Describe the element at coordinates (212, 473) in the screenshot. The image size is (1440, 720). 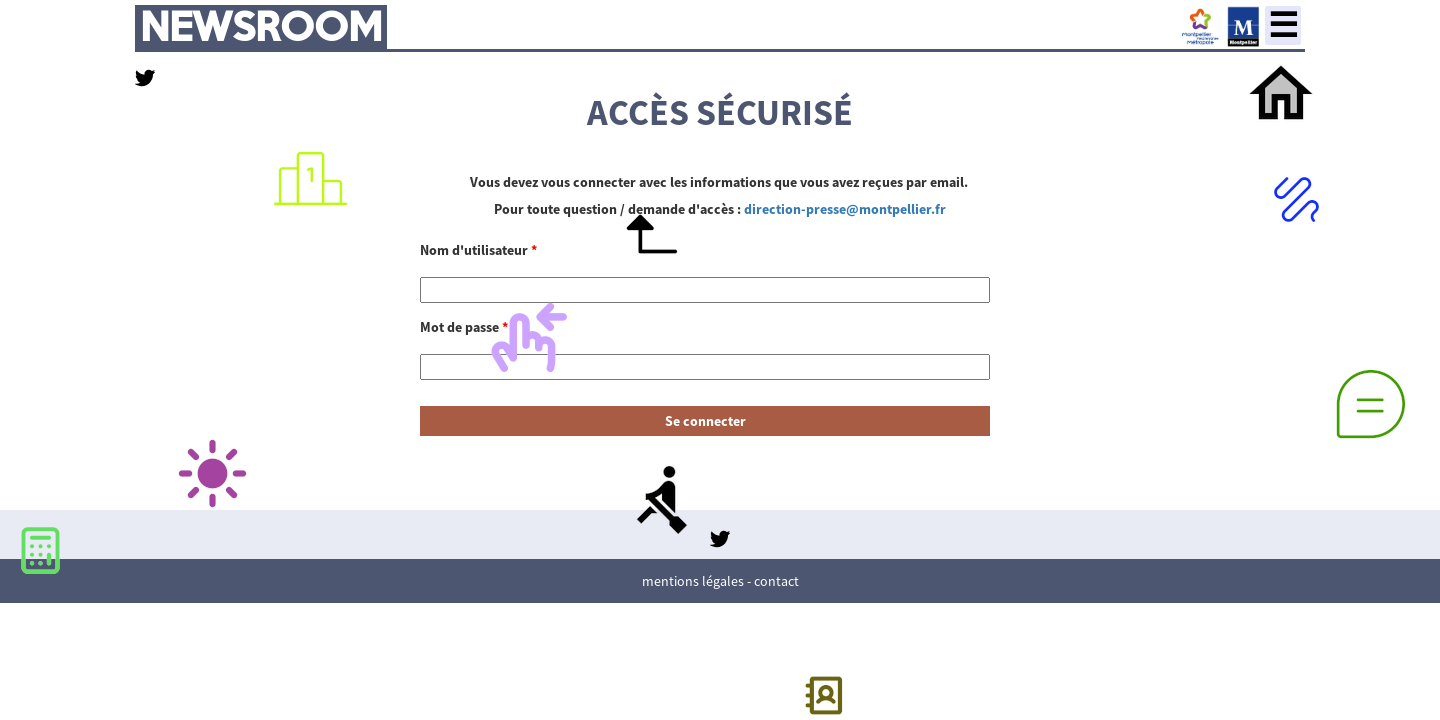
I see `switch to light mode` at that location.